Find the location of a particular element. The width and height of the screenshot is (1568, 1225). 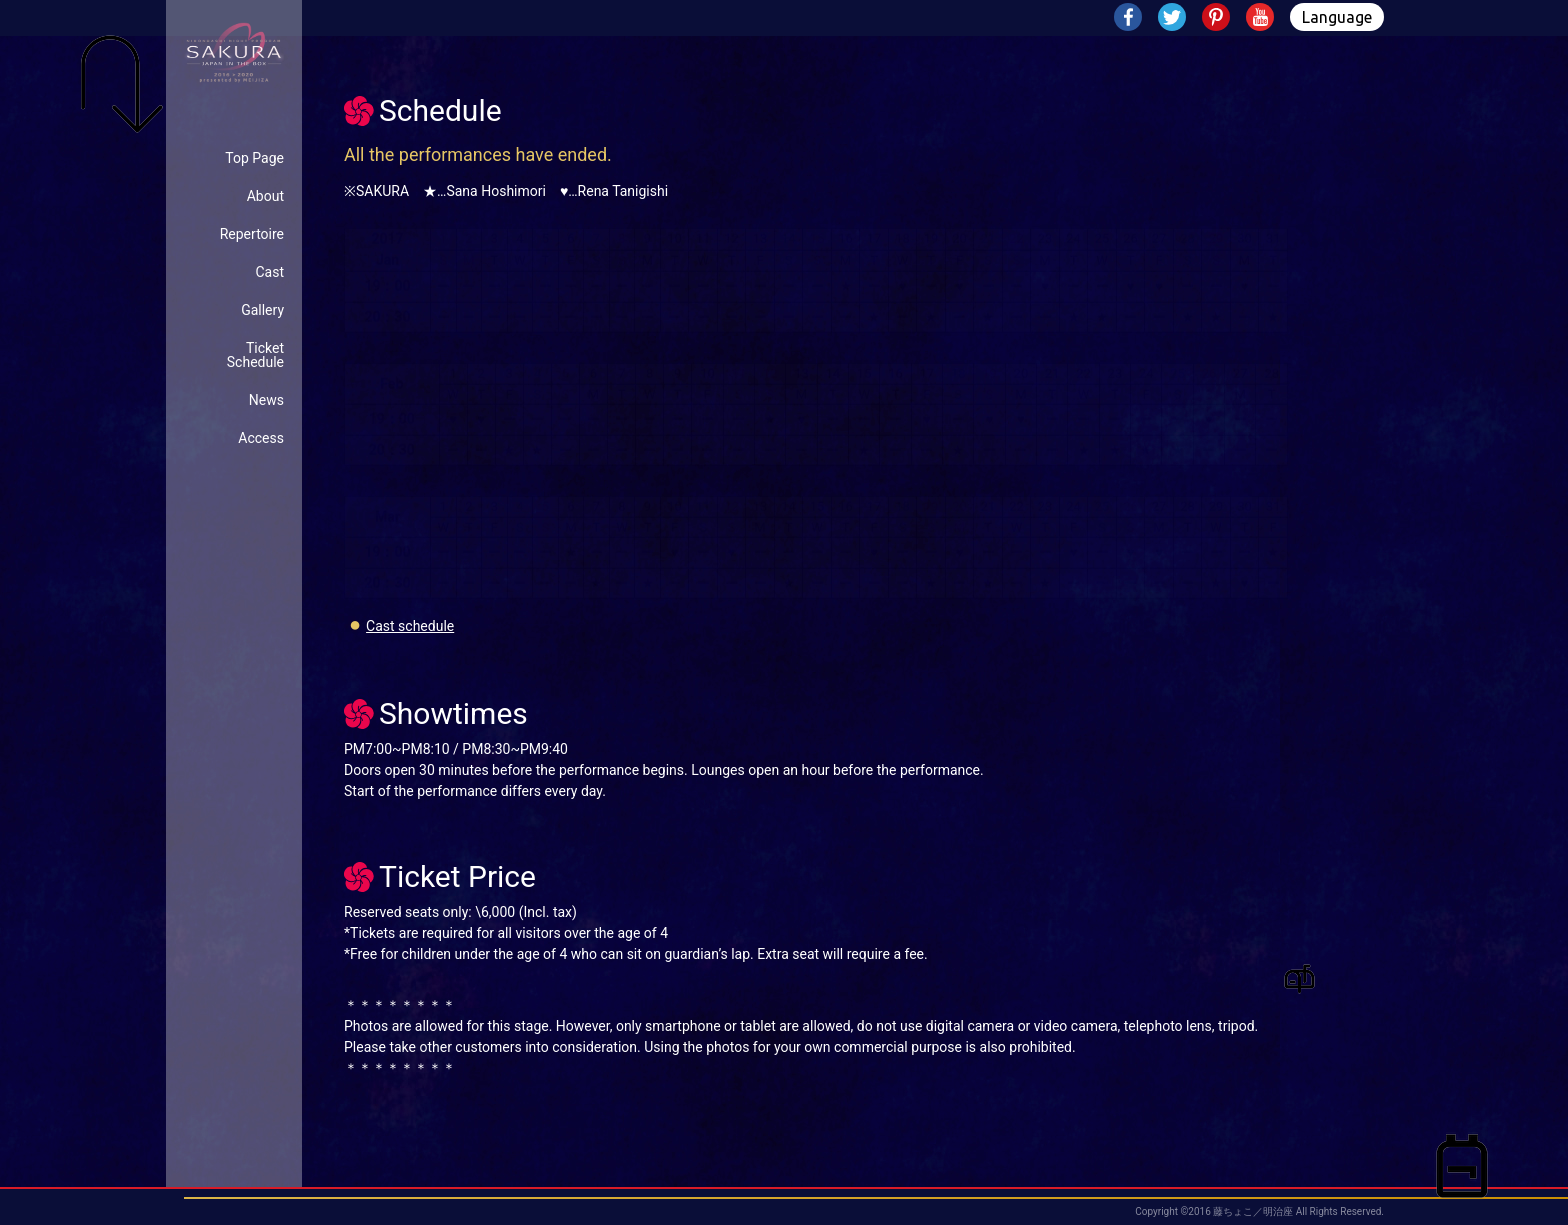

access your backpack or inventory is located at coordinates (1462, 1166).